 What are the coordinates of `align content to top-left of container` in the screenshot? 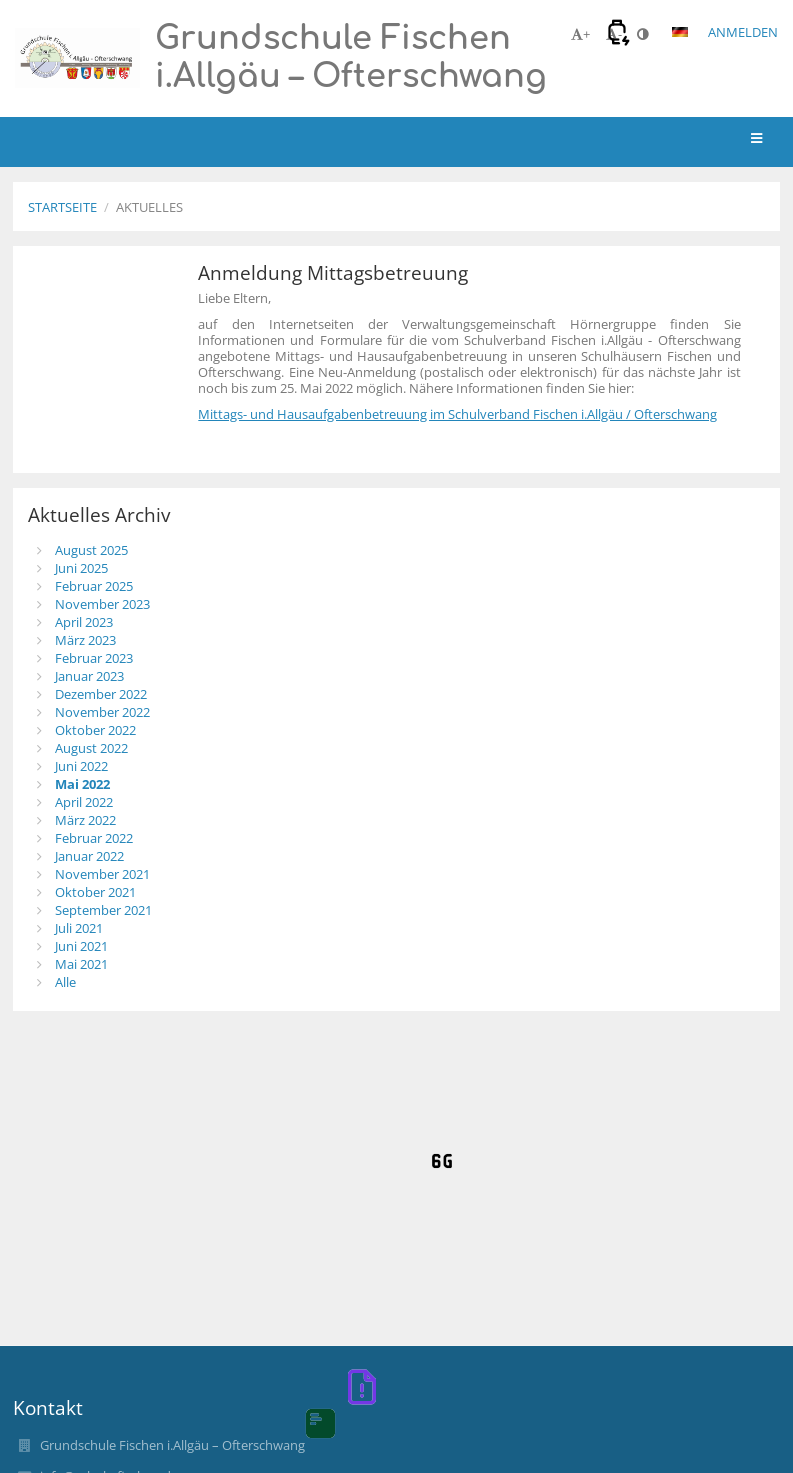 It's located at (320, 1423).